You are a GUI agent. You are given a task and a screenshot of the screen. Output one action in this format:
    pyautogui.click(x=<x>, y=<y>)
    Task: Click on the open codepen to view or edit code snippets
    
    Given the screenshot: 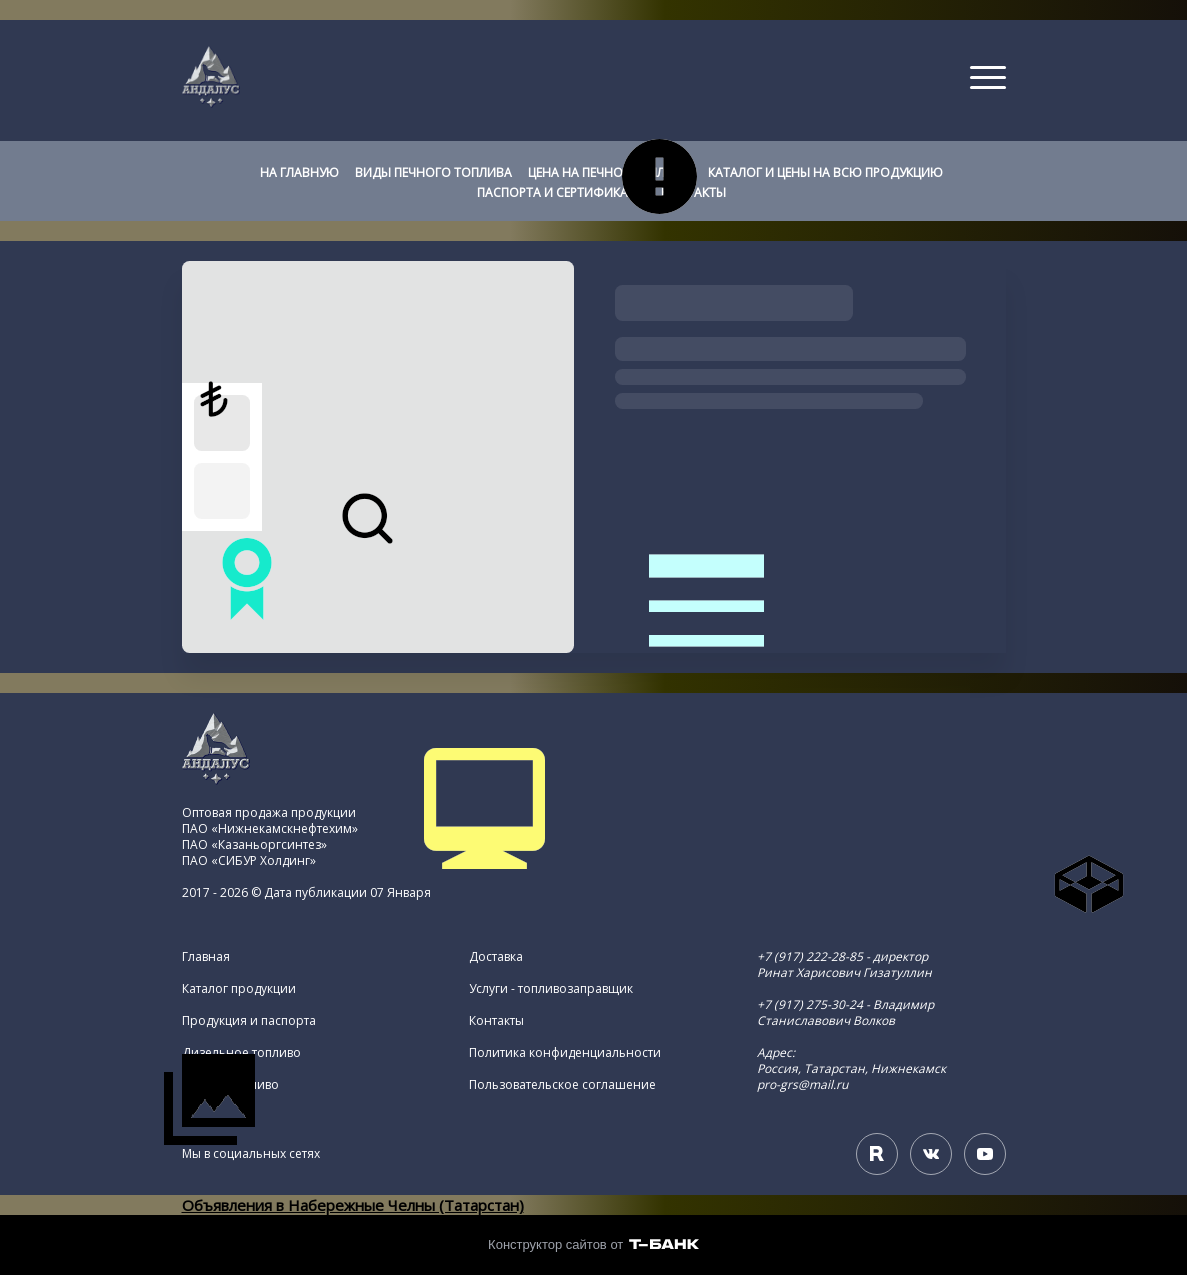 What is the action you would take?
    pyautogui.click(x=1089, y=885)
    